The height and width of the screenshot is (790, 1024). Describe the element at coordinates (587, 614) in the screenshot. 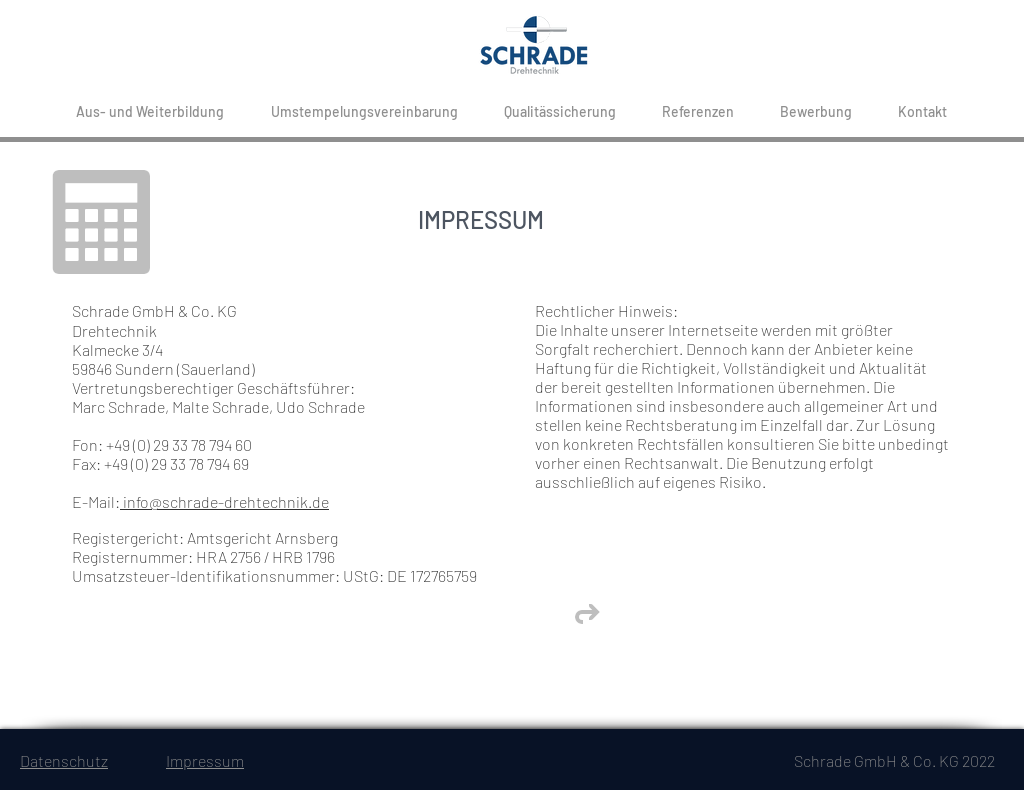

I see `redo the last undone action` at that location.